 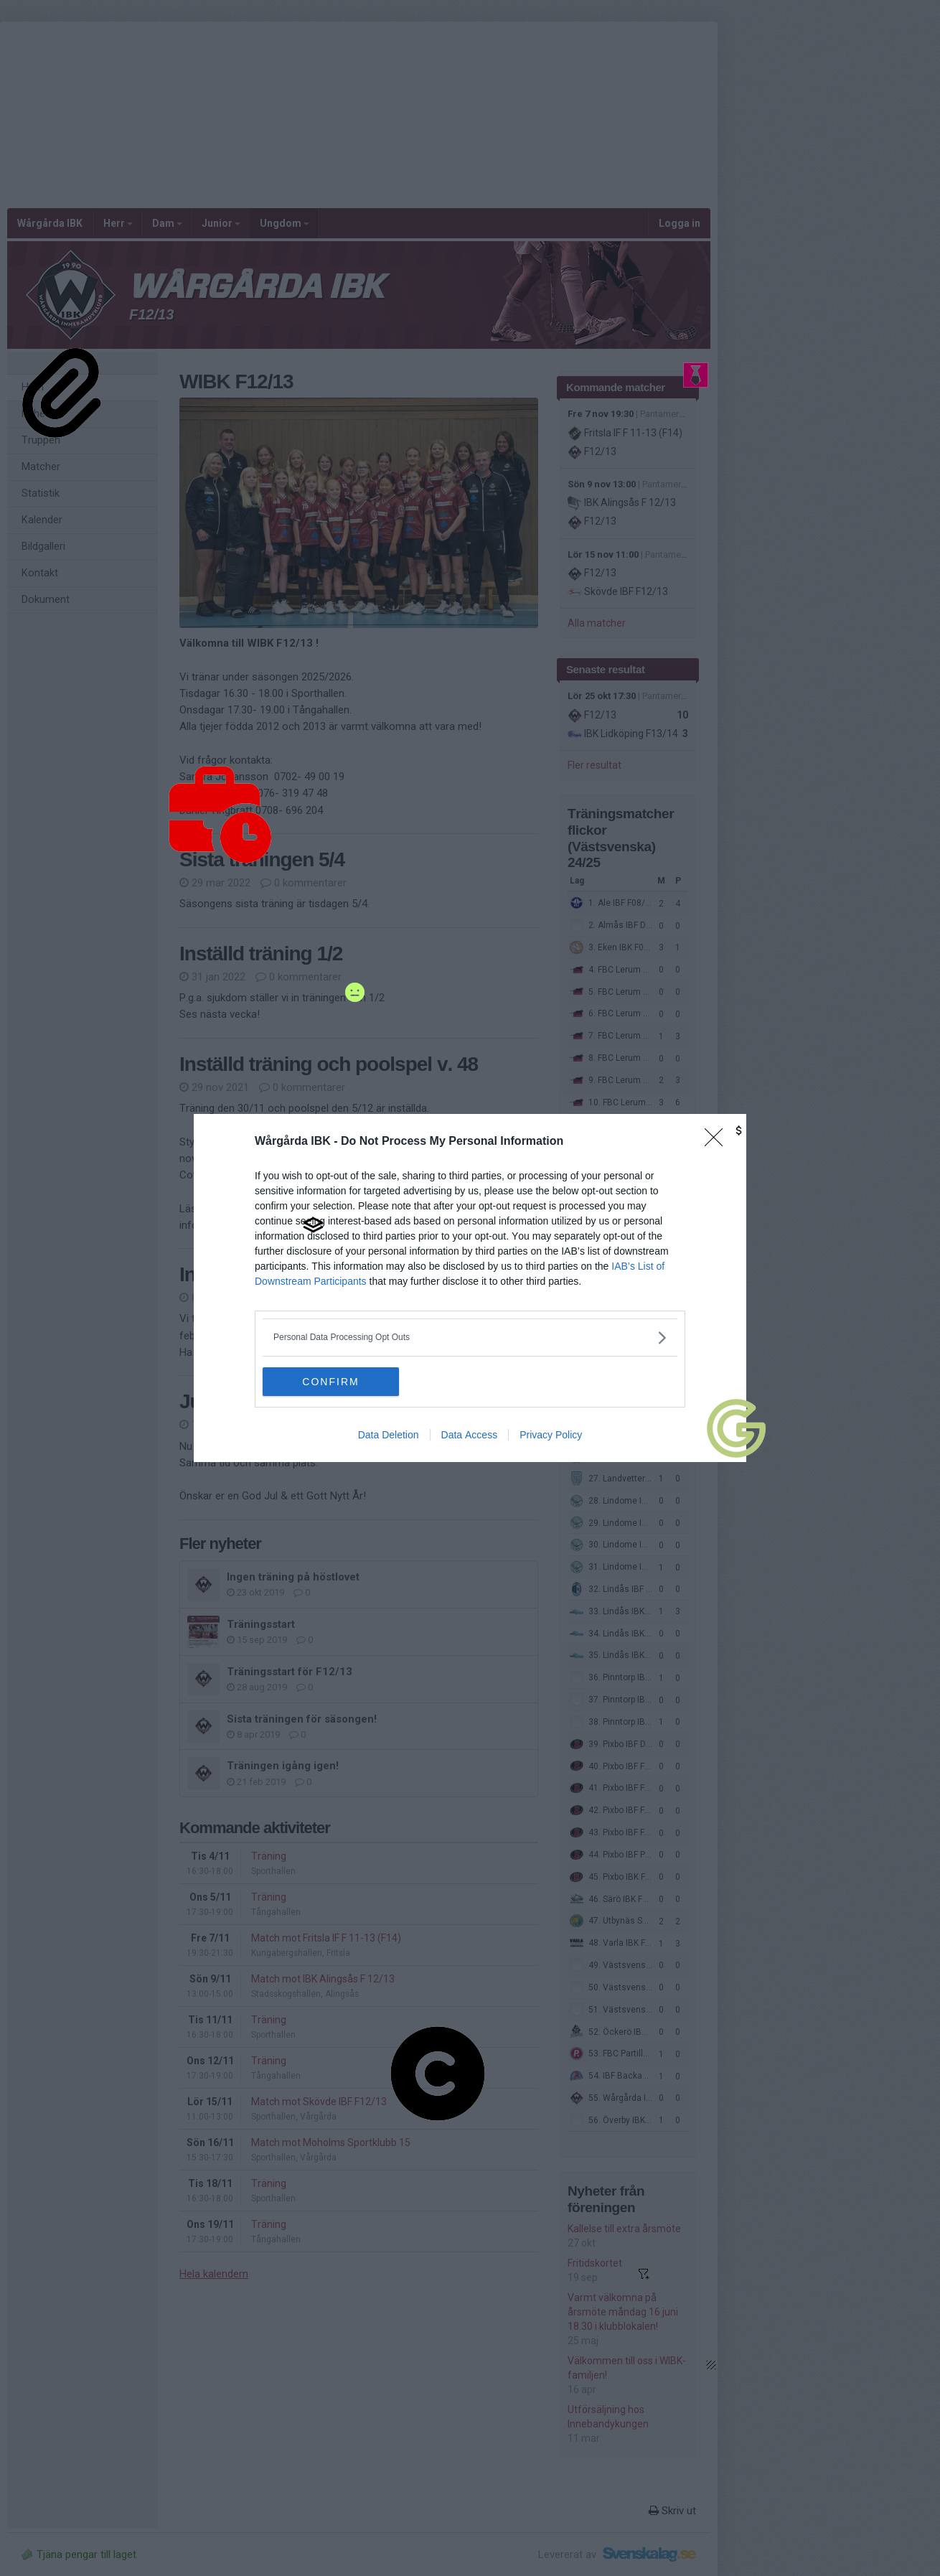 What do you see at coordinates (736, 1428) in the screenshot?
I see `sign in with Google` at bounding box center [736, 1428].